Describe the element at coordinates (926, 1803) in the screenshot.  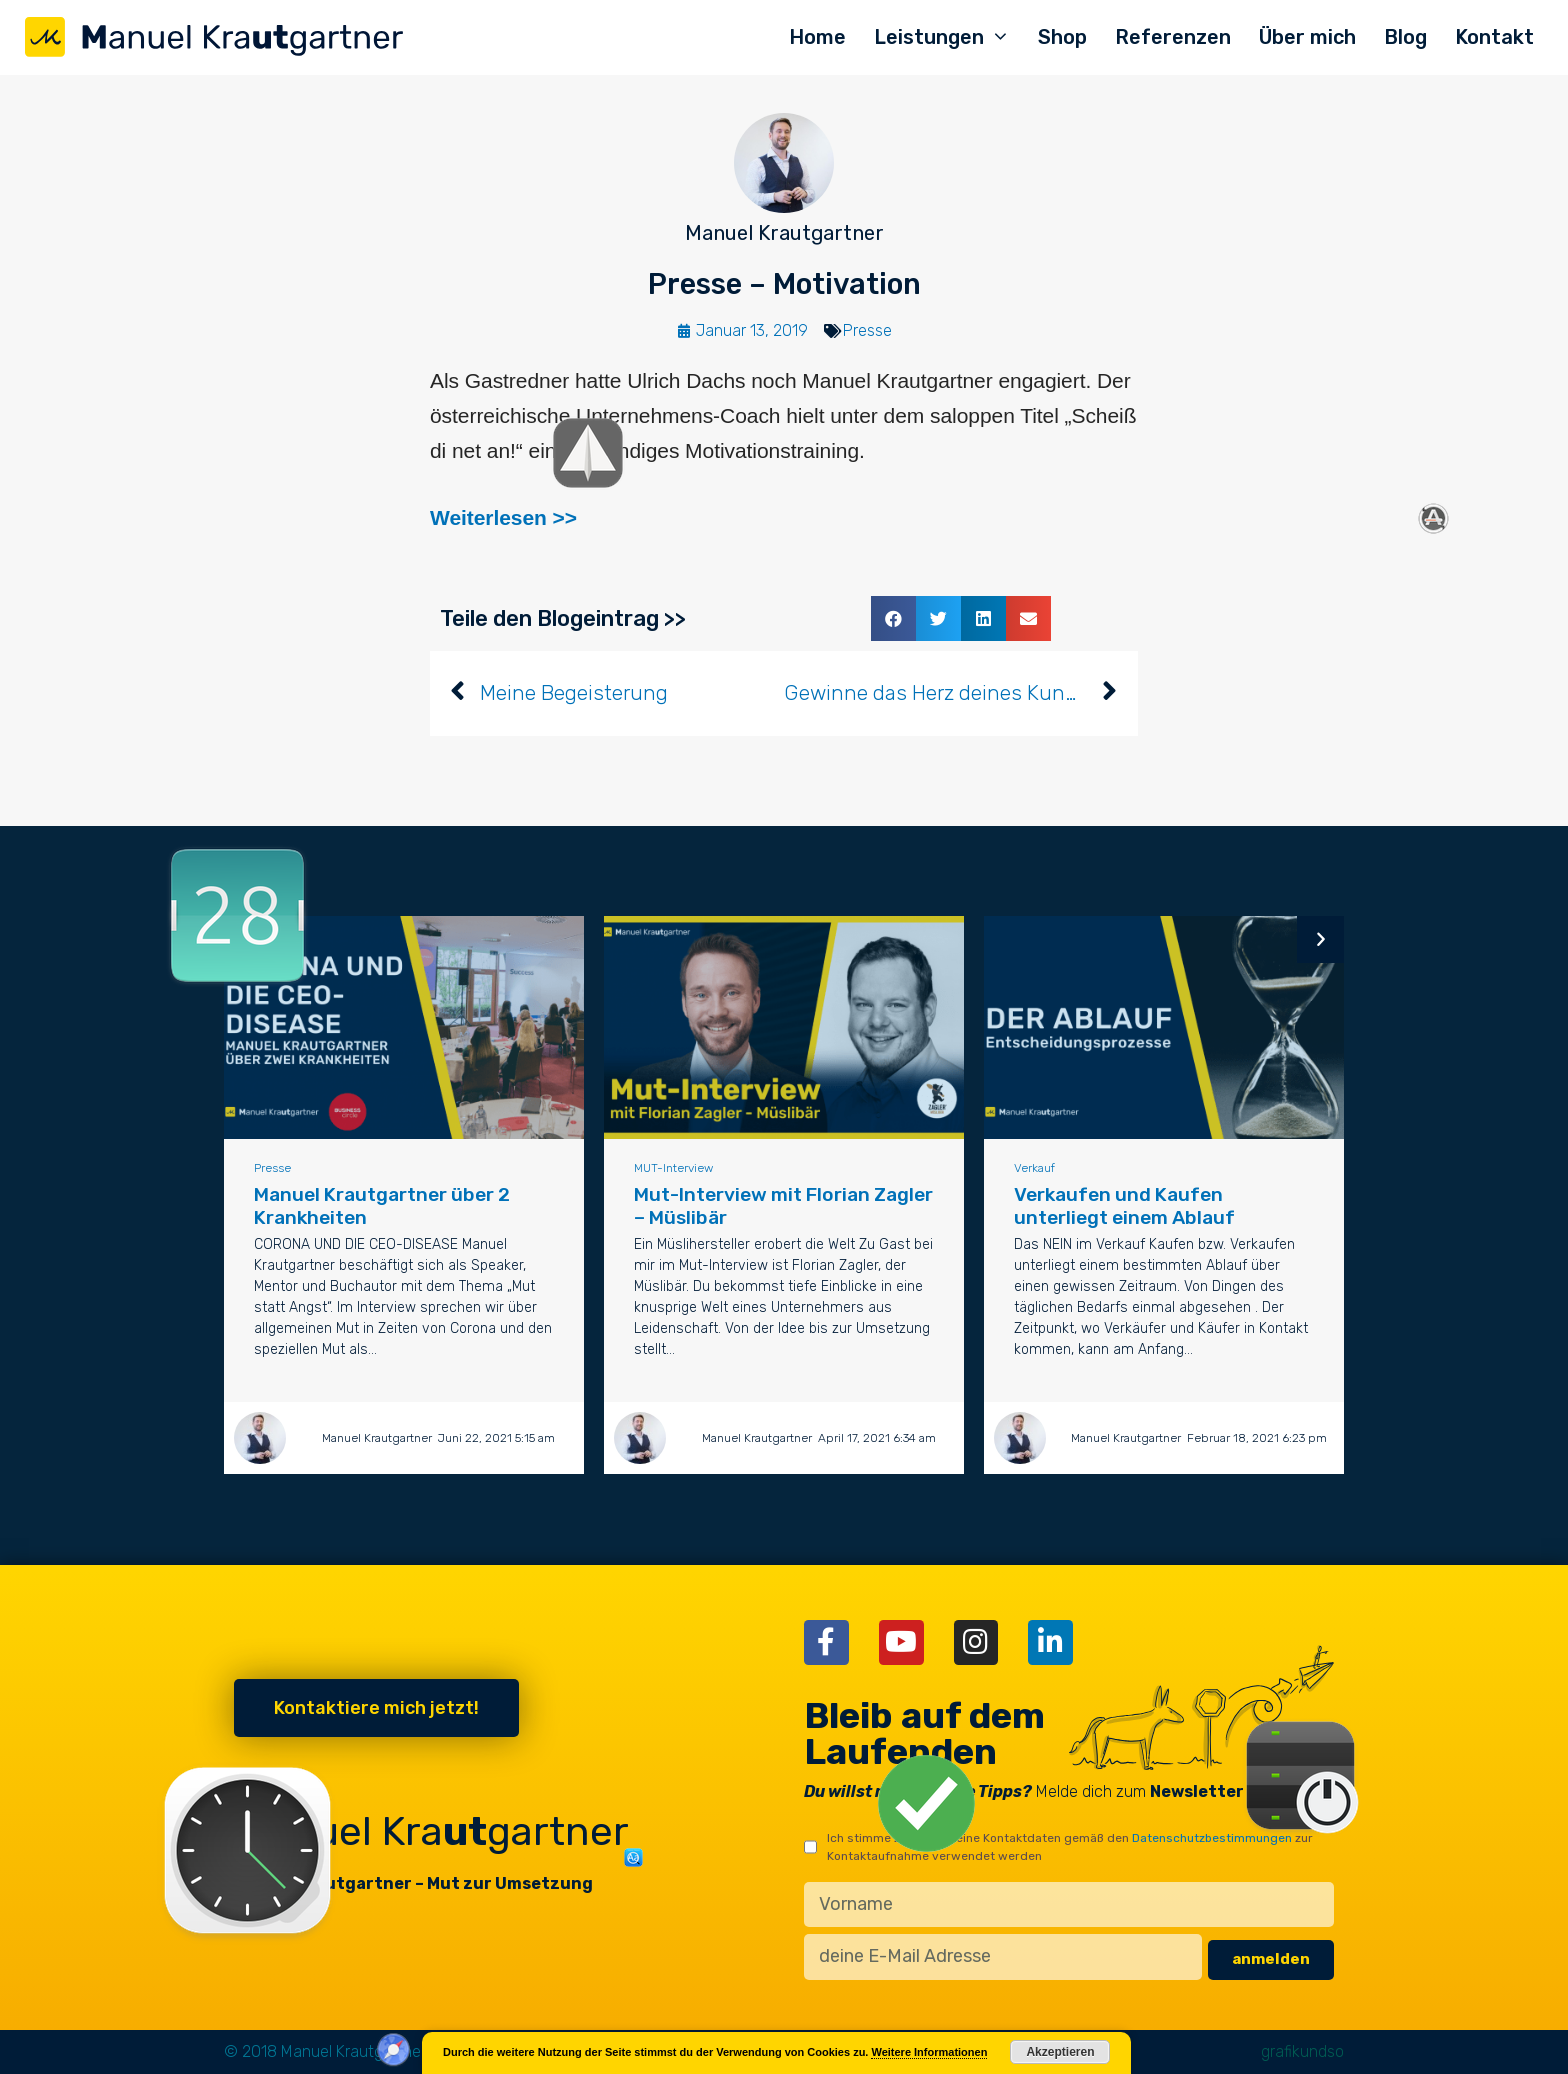
I see `indicates a default or selected item` at that location.